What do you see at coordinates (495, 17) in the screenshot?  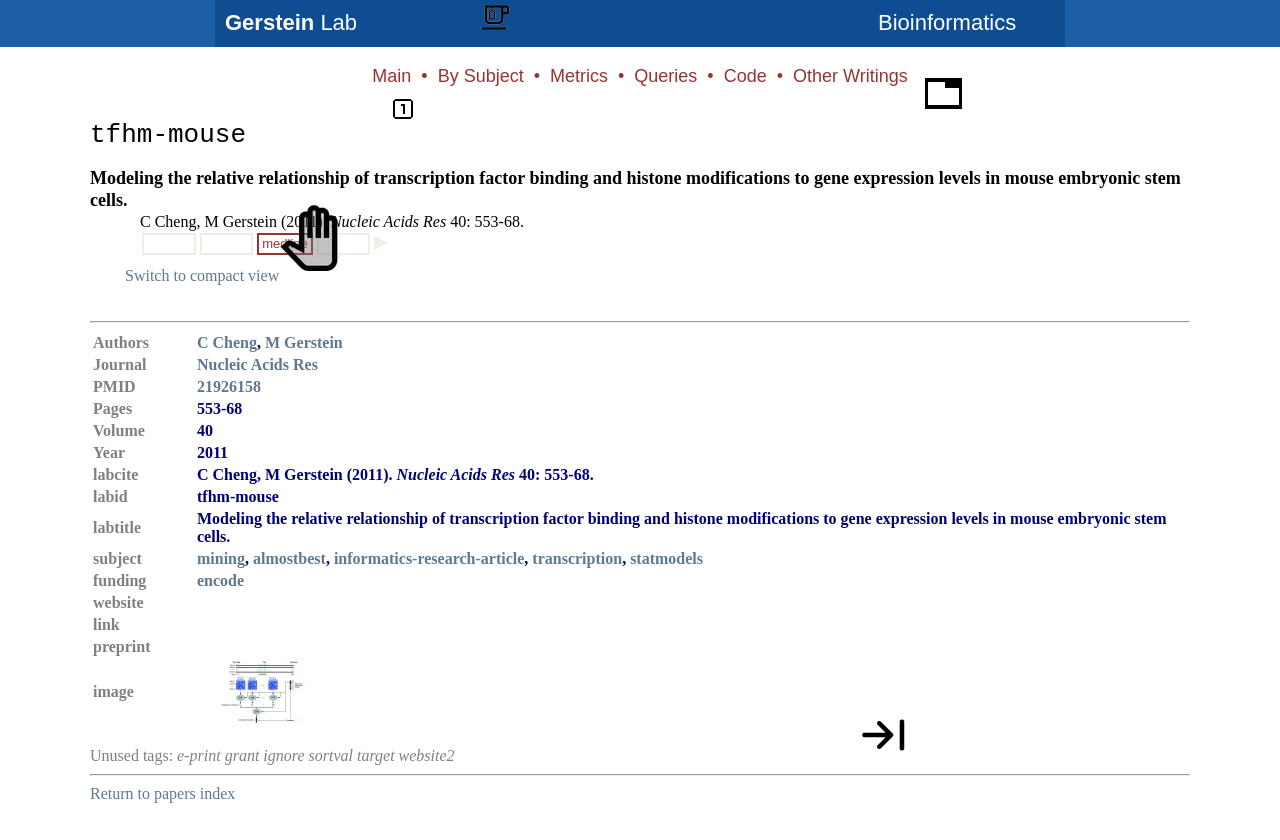 I see `access food and beverage emoji category` at bounding box center [495, 17].